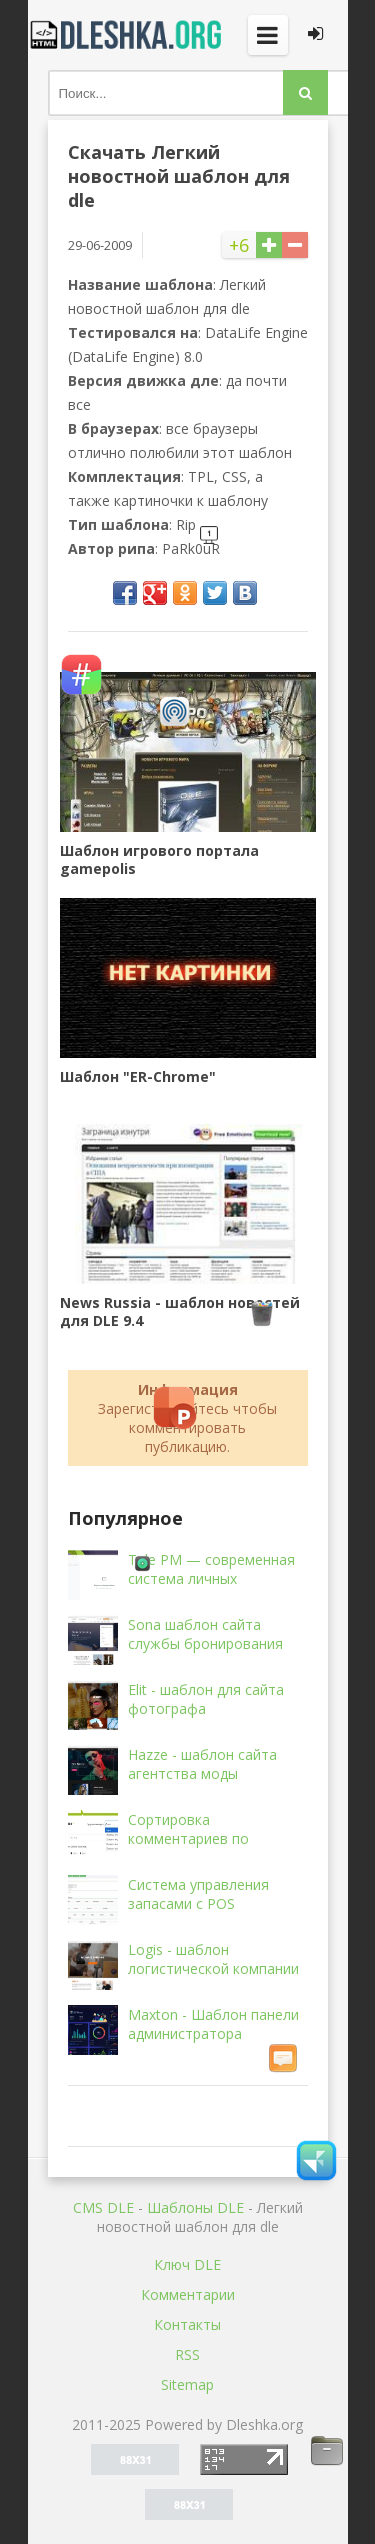 The image size is (375, 2544). What do you see at coordinates (81, 674) in the screenshot?
I see `open gtkhash checksum verification tool` at bounding box center [81, 674].